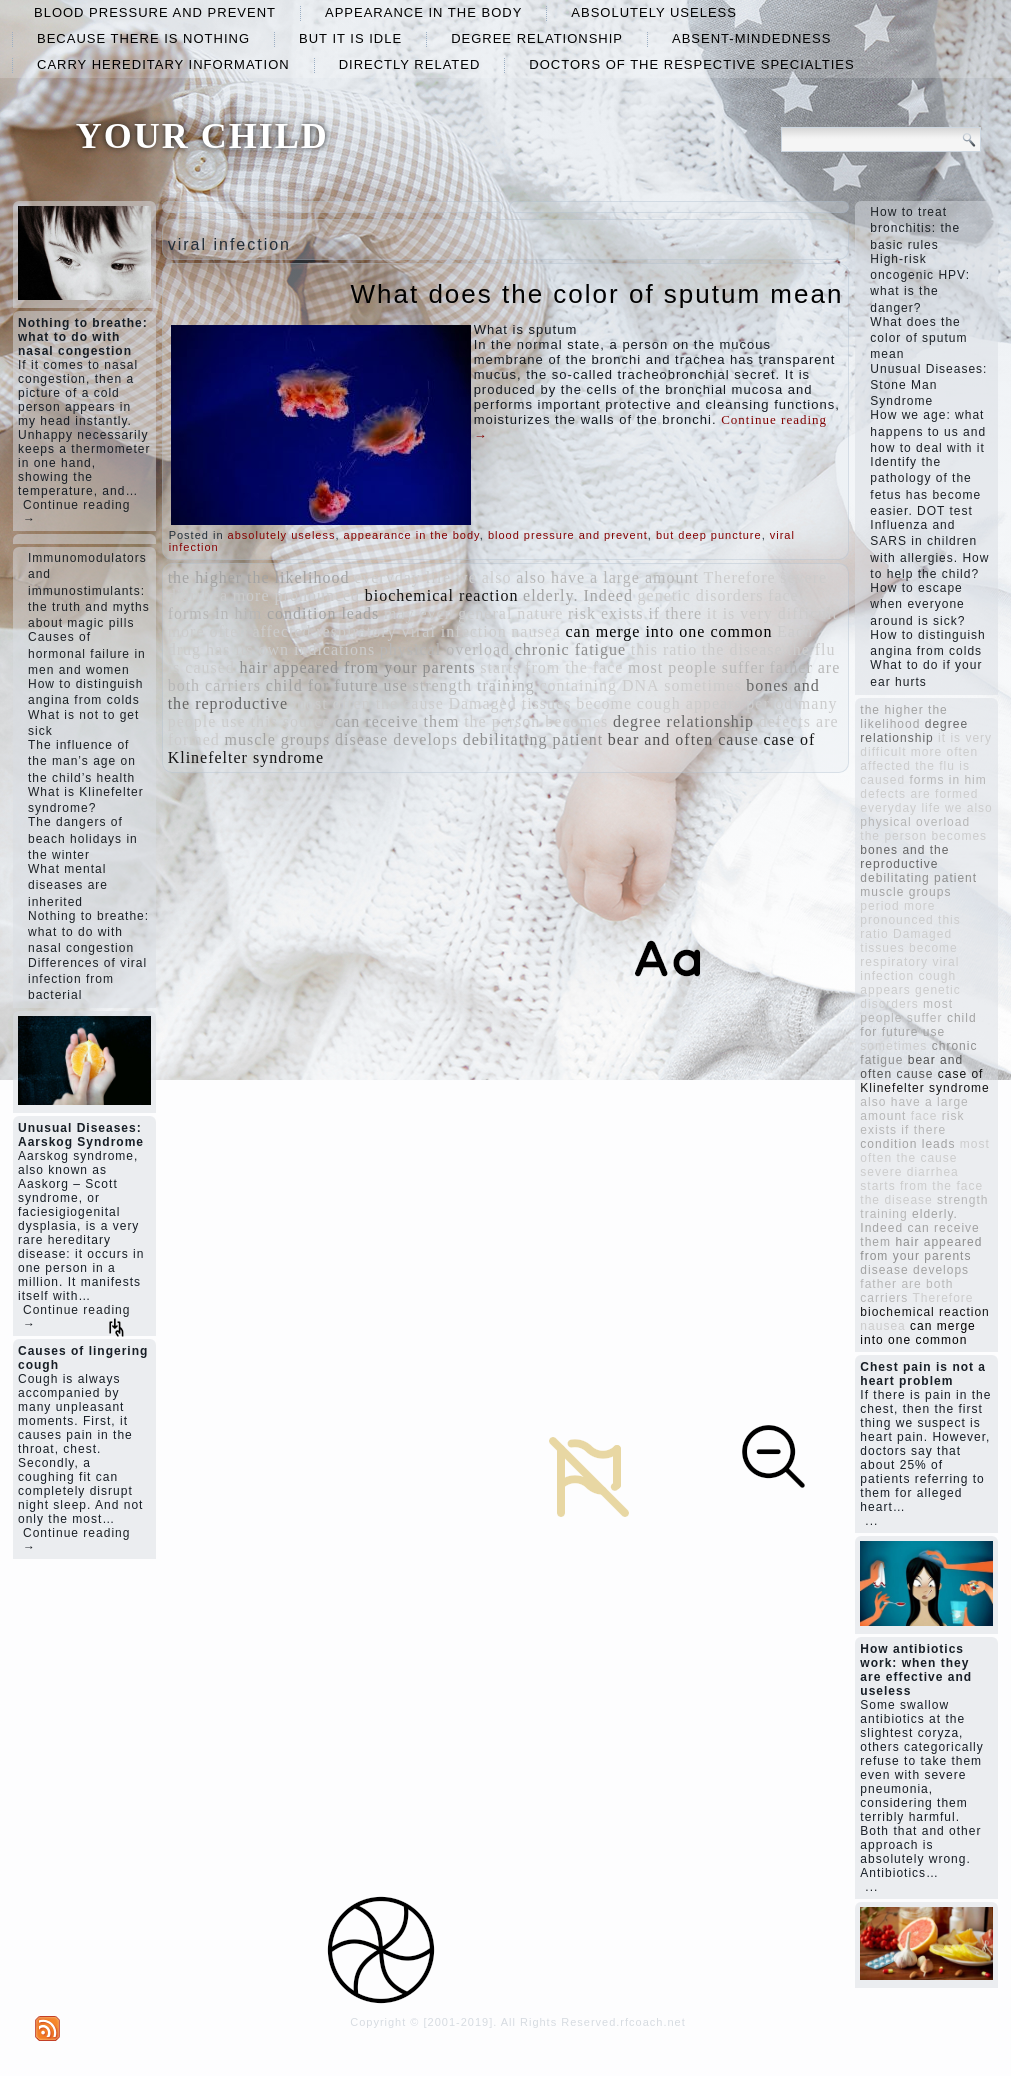  I want to click on withdraw funds or cash out, so click(115, 1327).